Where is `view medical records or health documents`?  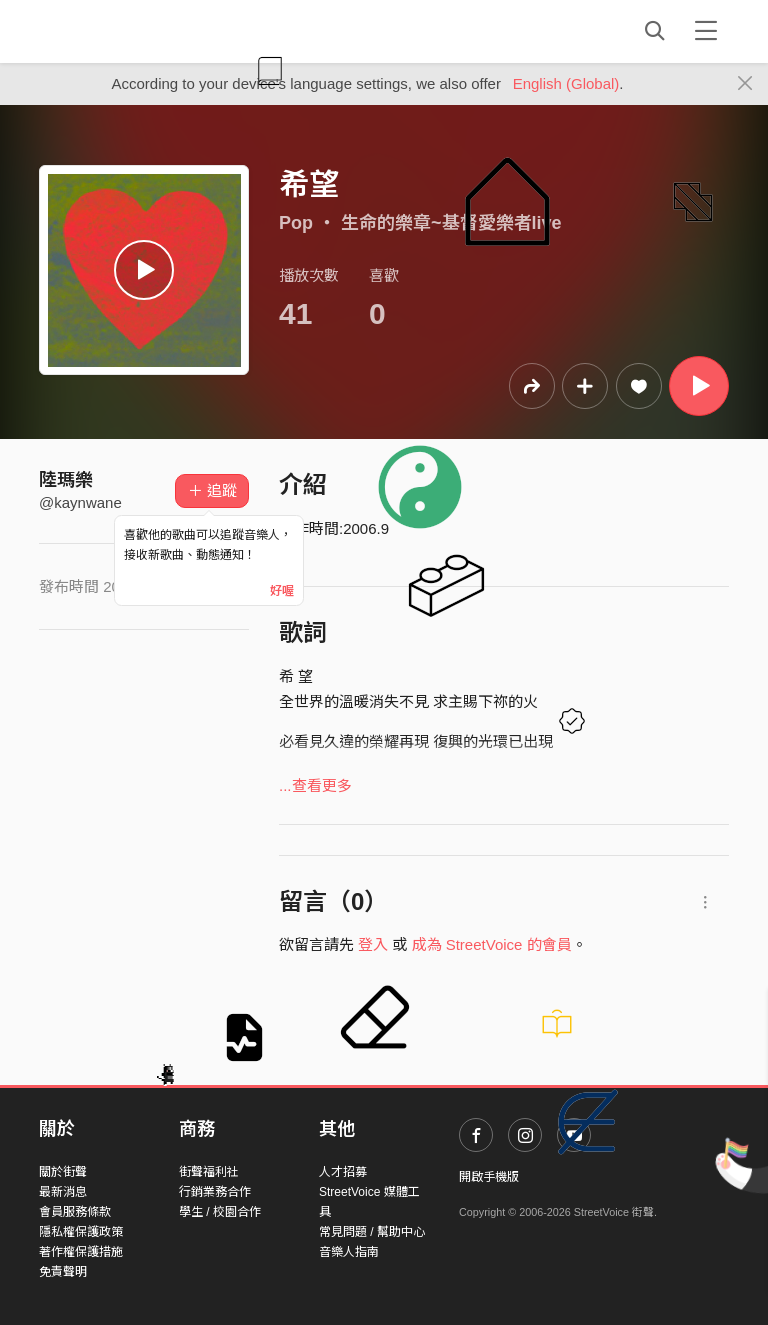
view medical records or health documents is located at coordinates (244, 1037).